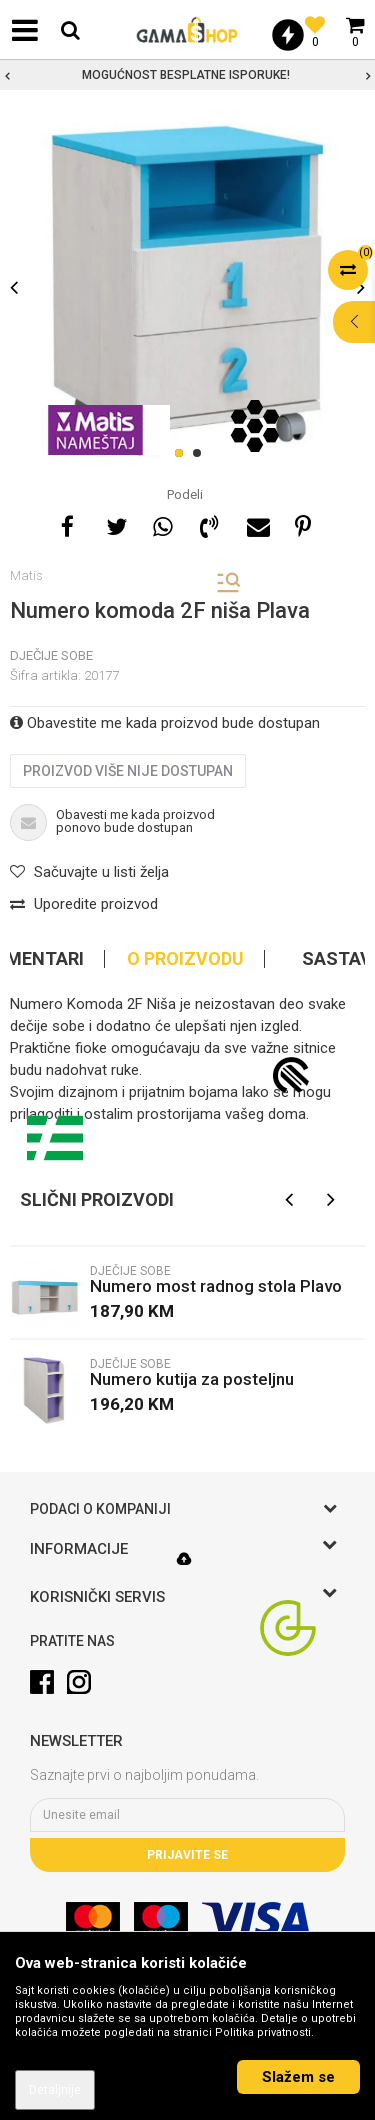 This screenshot has width=375, height=2120. Describe the element at coordinates (291, 1075) in the screenshot. I see `autocannon HTTP benchmarking tool logo` at that location.